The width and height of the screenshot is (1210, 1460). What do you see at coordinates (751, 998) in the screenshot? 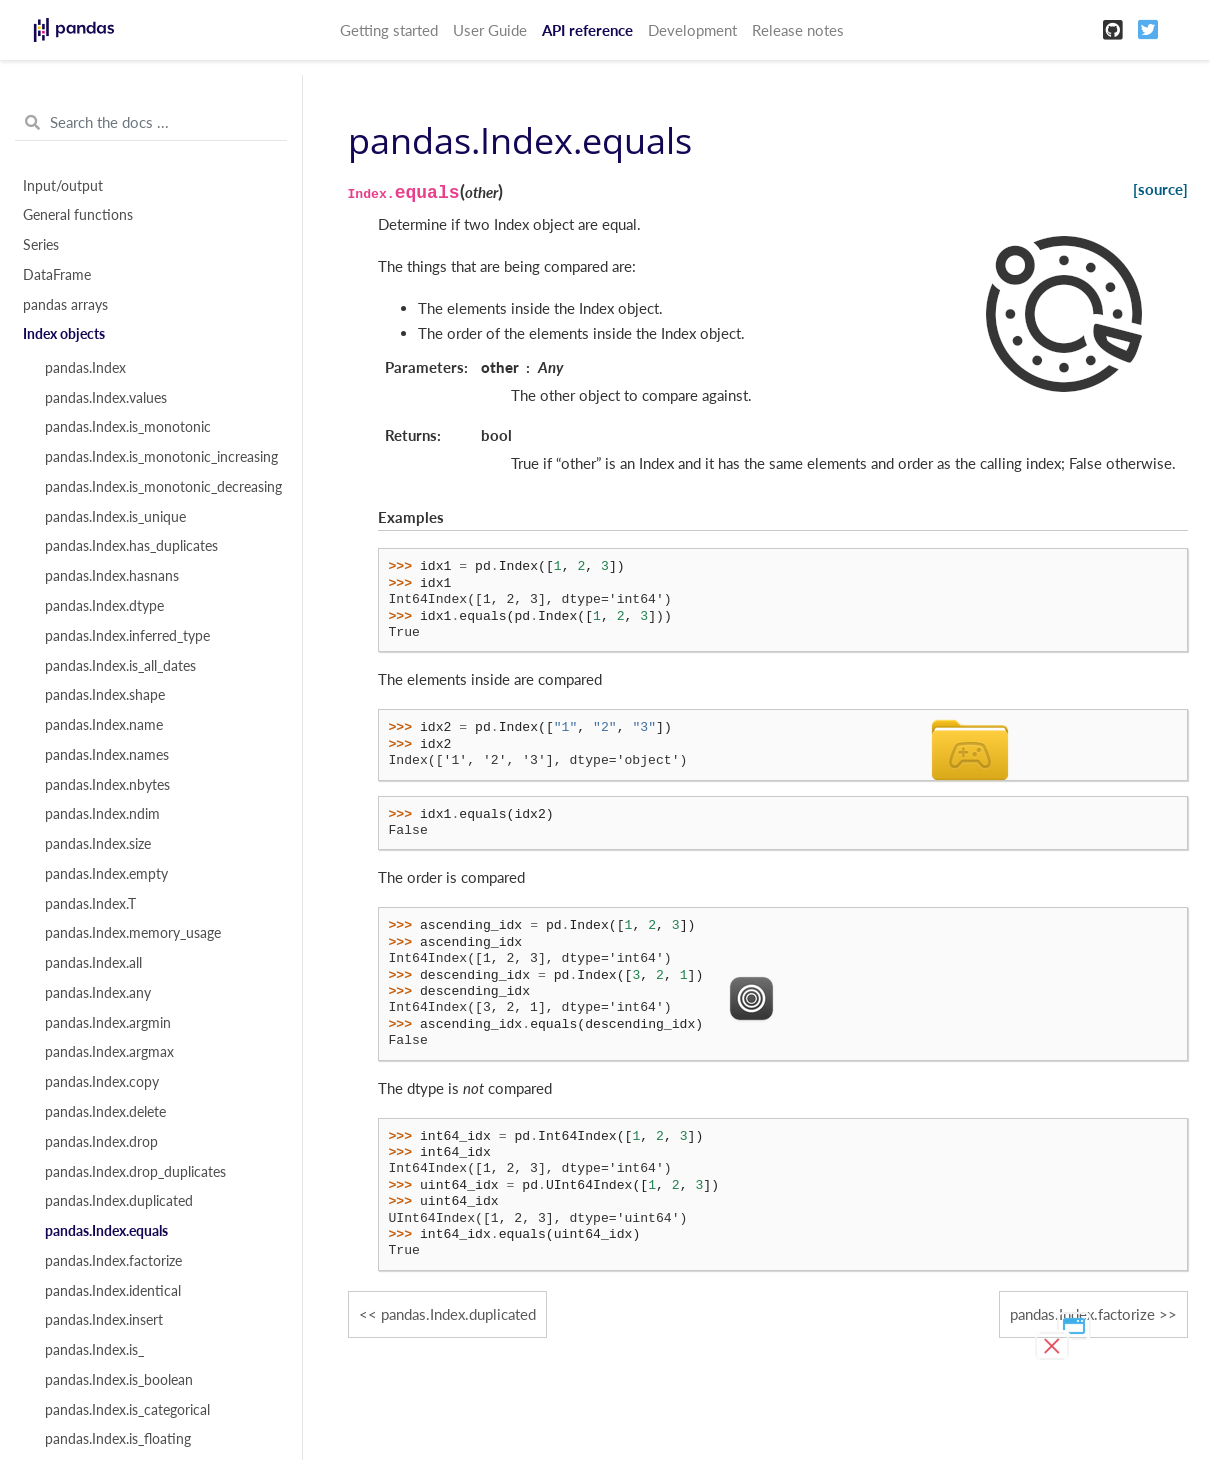
I see `open zen browser app` at bounding box center [751, 998].